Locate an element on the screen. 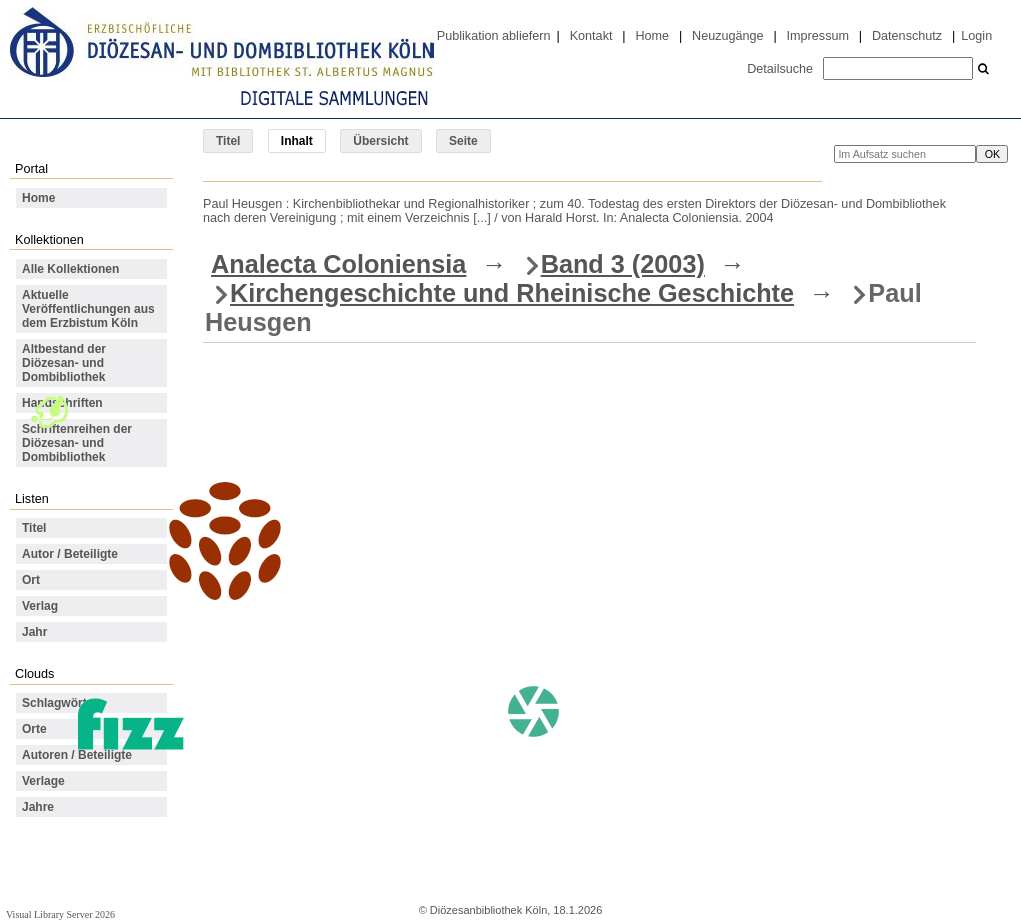 This screenshot has height=921, width=1021. open zoiper VoIP calling app is located at coordinates (49, 411).